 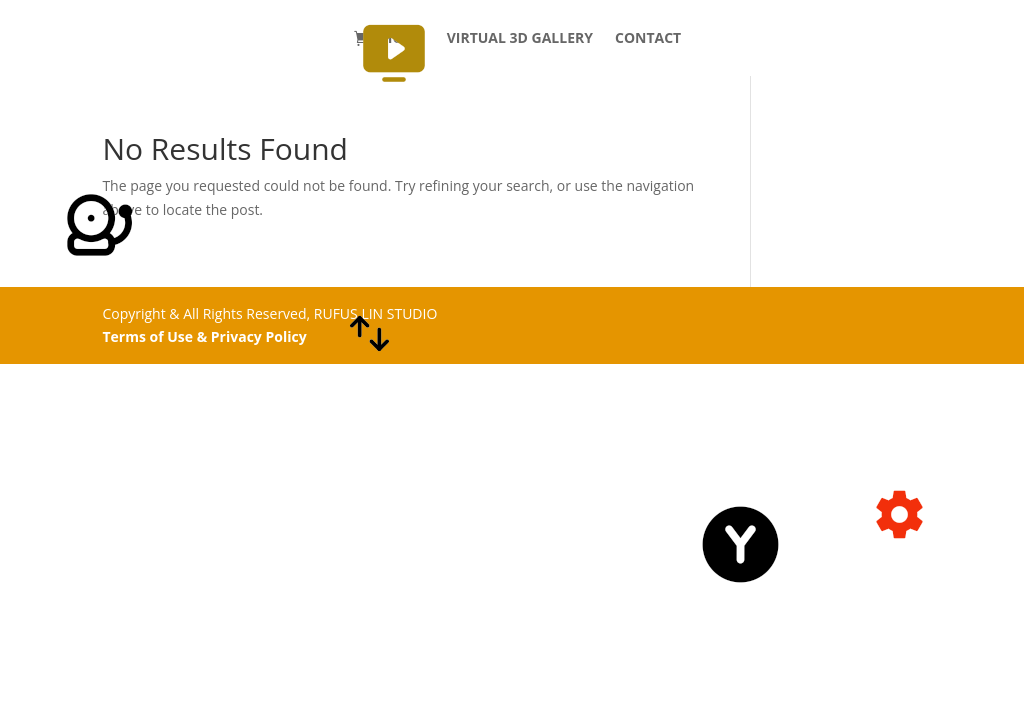 What do you see at coordinates (740, 544) in the screenshot?
I see `press the Y button on xbox controller` at bounding box center [740, 544].